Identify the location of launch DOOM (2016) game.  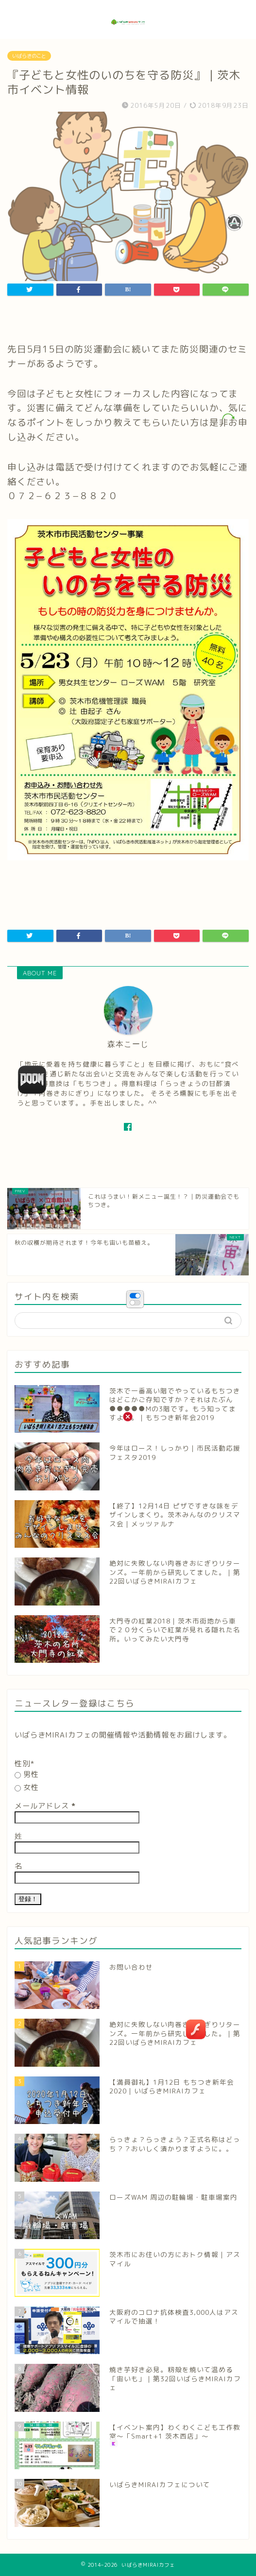
(32, 1080).